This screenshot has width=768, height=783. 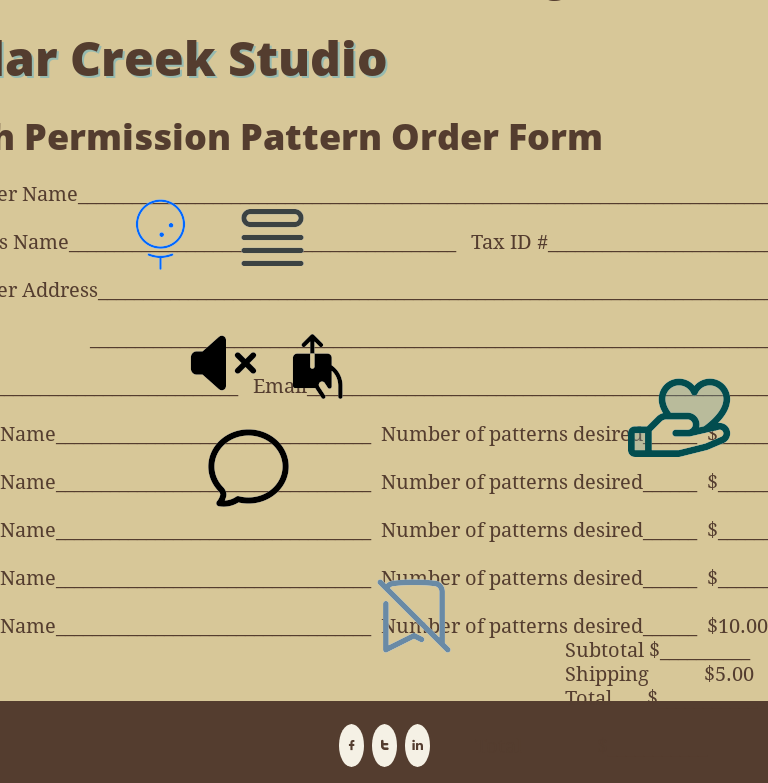 I want to click on deposit or submit an item, so click(x=314, y=366).